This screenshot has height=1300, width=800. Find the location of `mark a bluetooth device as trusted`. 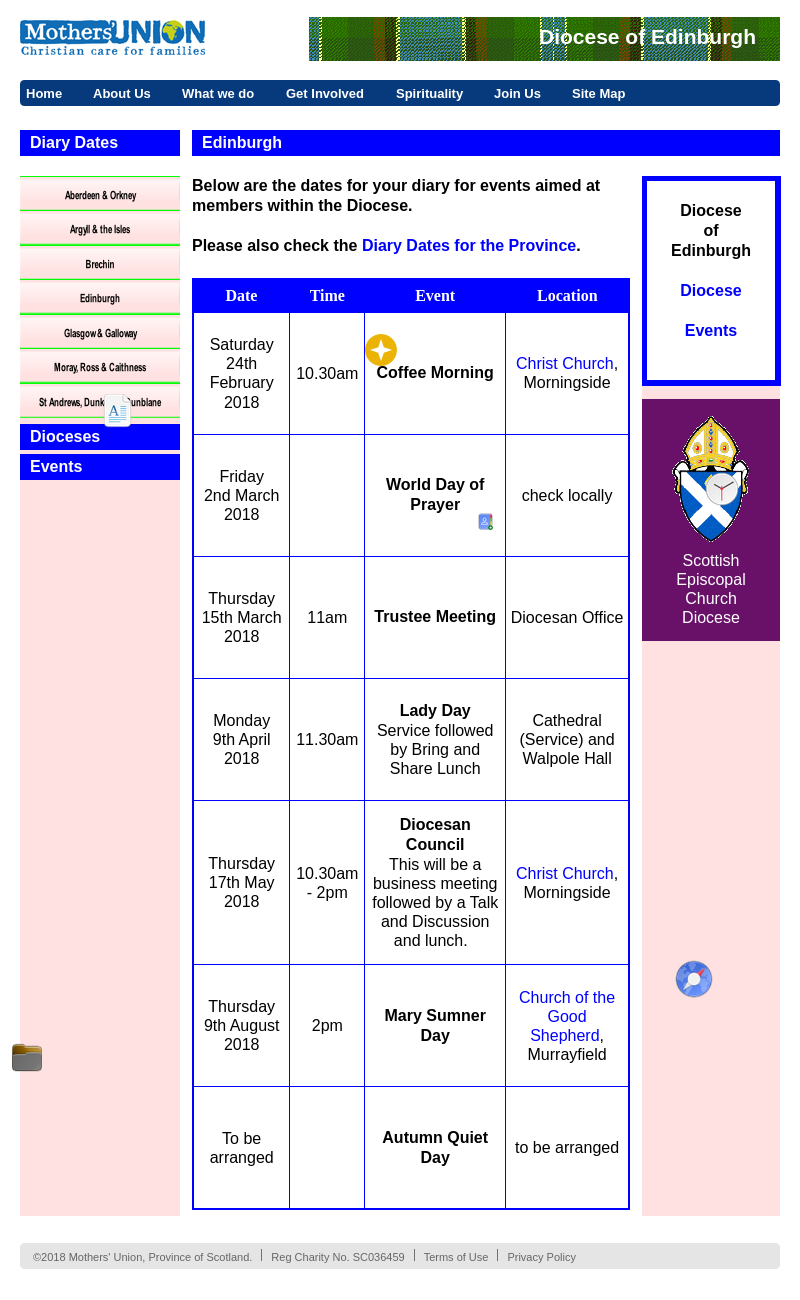

mark a bluetooth device as trusted is located at coordinates (381, 350).